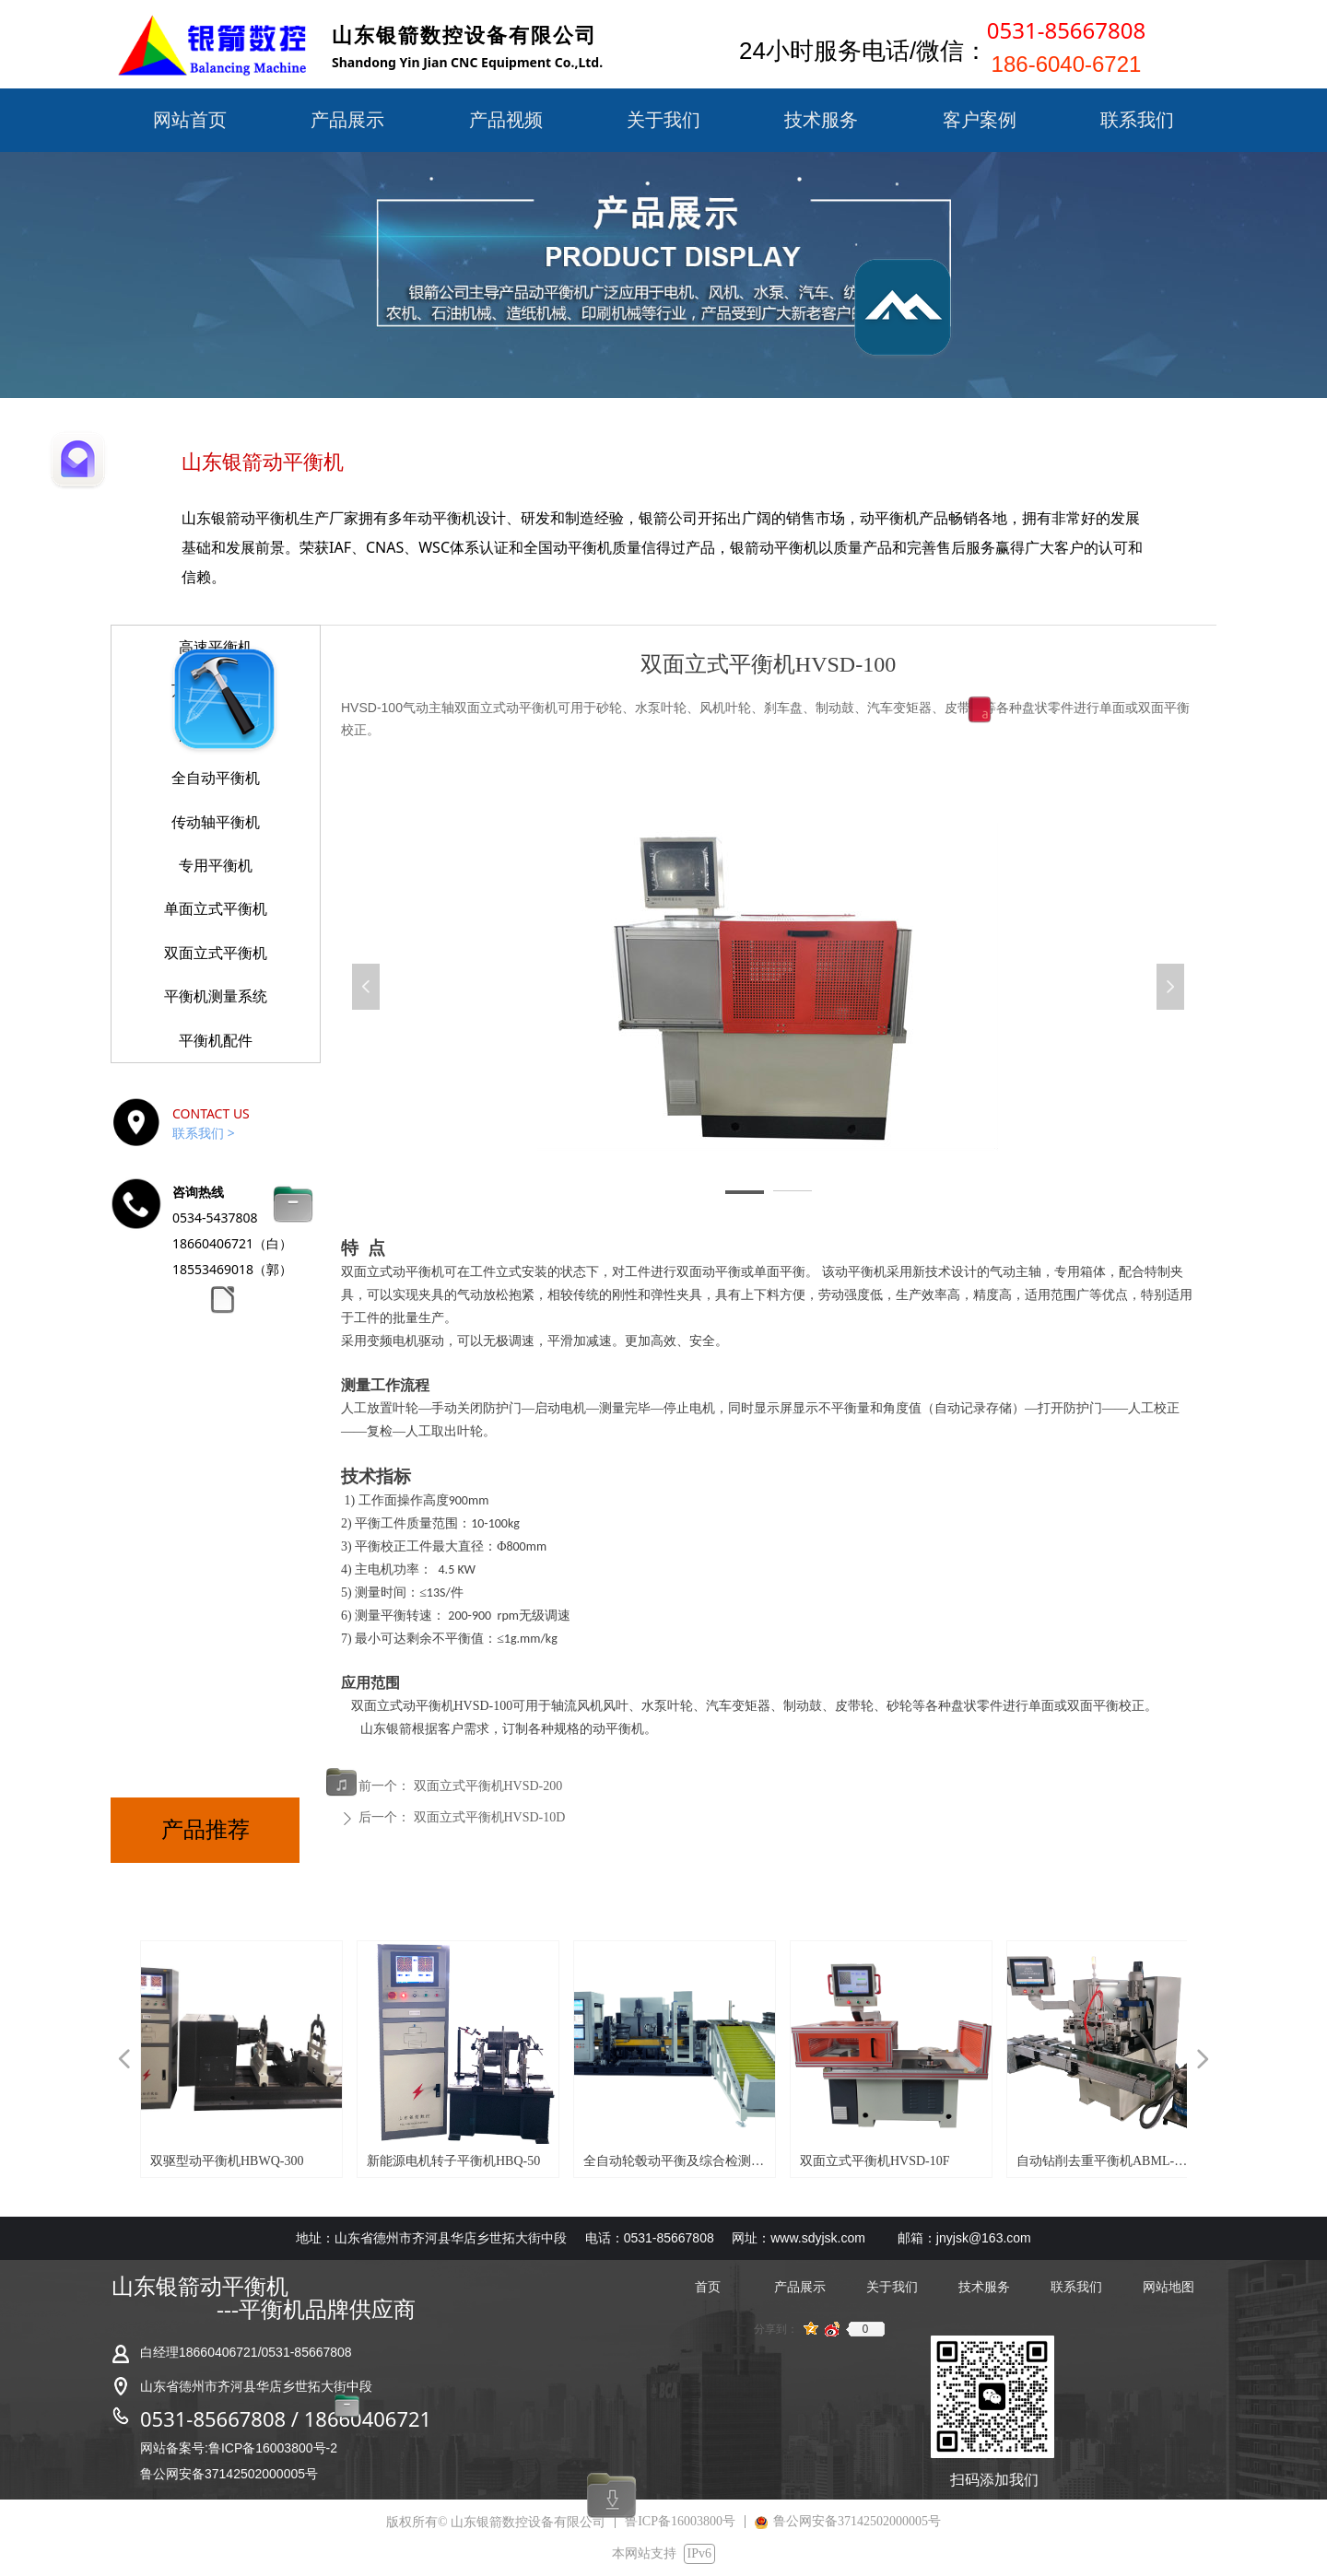 This screenshot has height=2576, width=1327. What do you see at coordinates (341, 1781) in the screenshot?
I see `open your music folder` at bounding box center [341, 1781].